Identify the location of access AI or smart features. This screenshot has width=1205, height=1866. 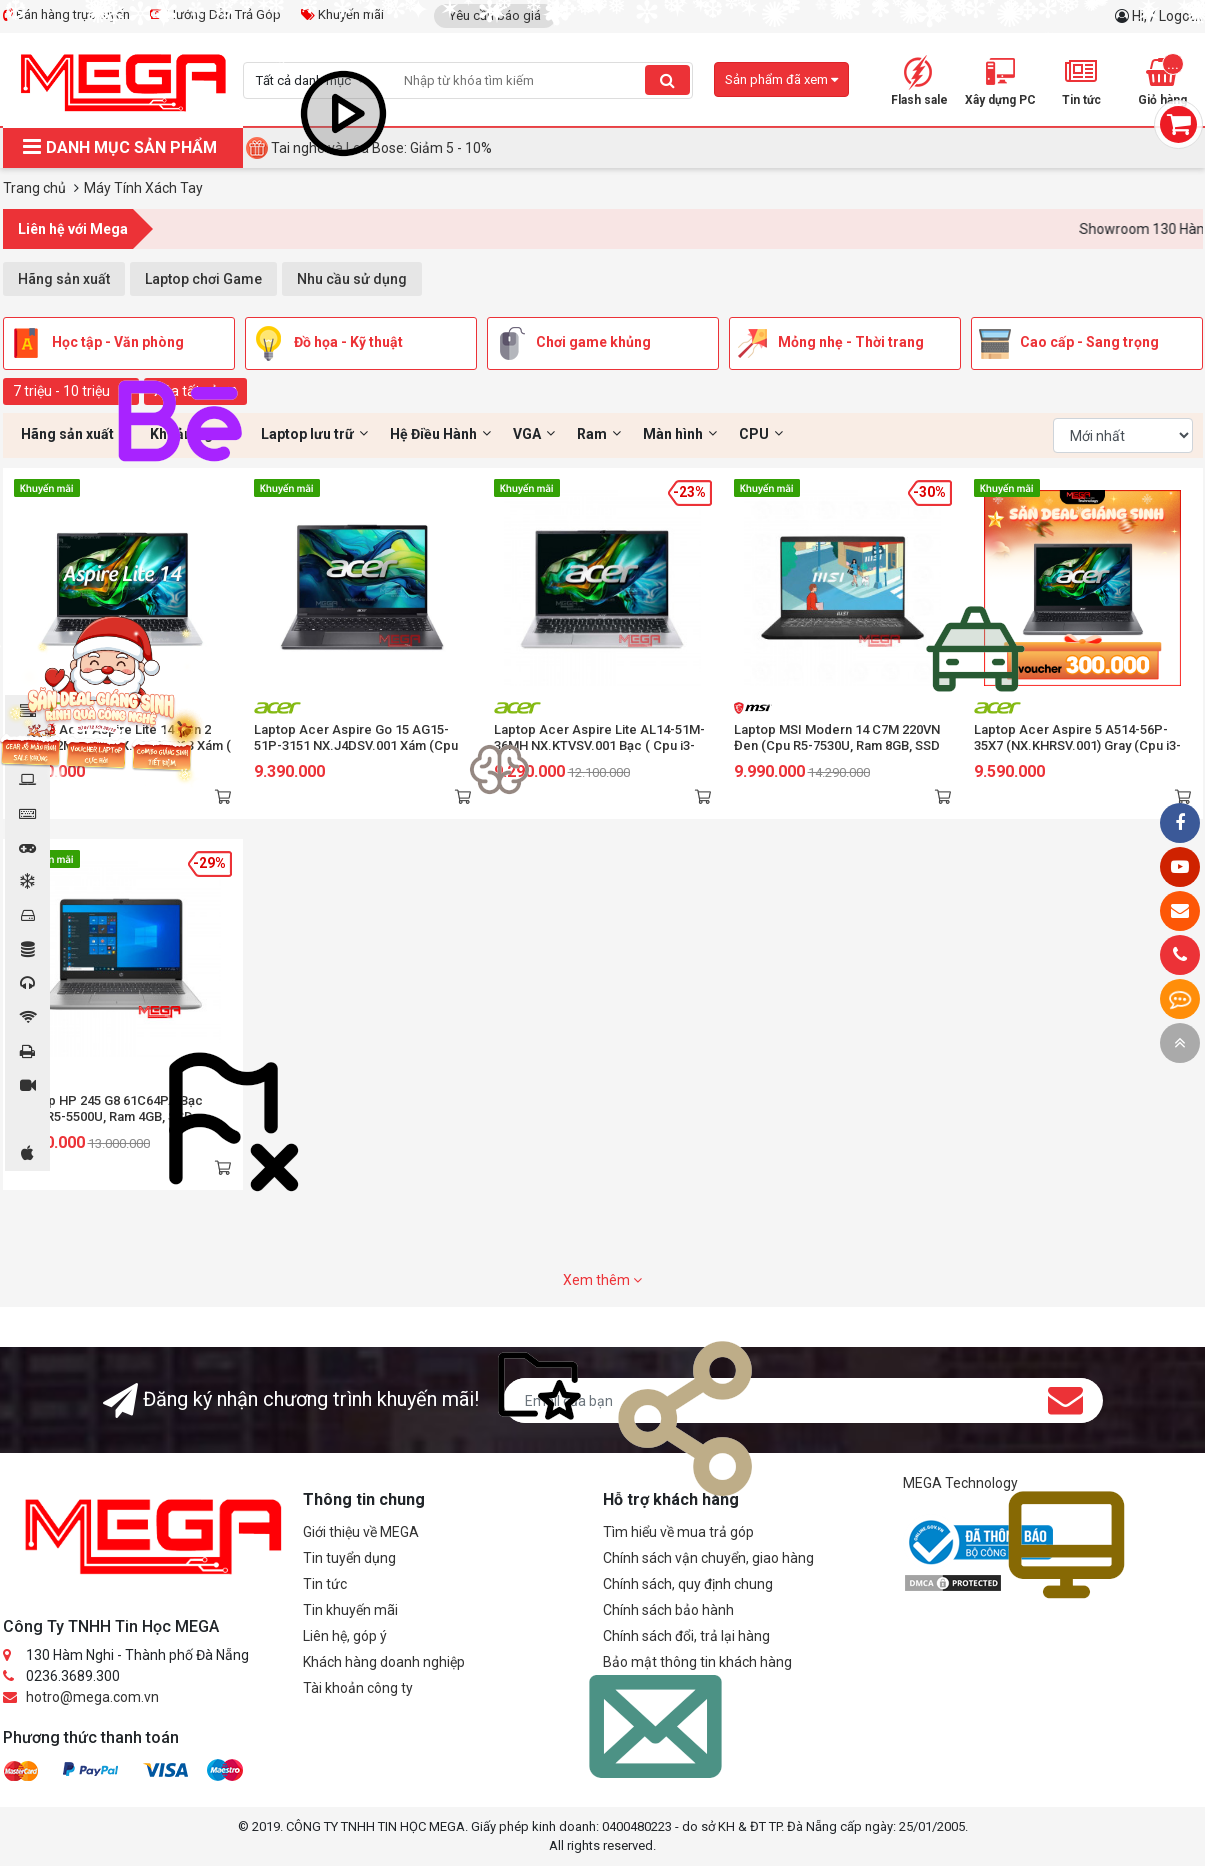
(499, 770).